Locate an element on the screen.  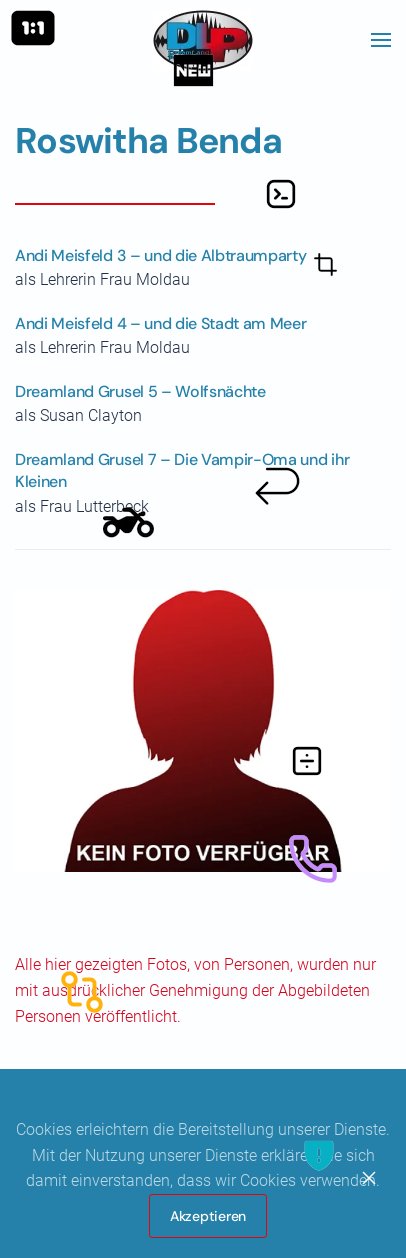
indicates new content or recently added items is located at coordinates (193, 70).